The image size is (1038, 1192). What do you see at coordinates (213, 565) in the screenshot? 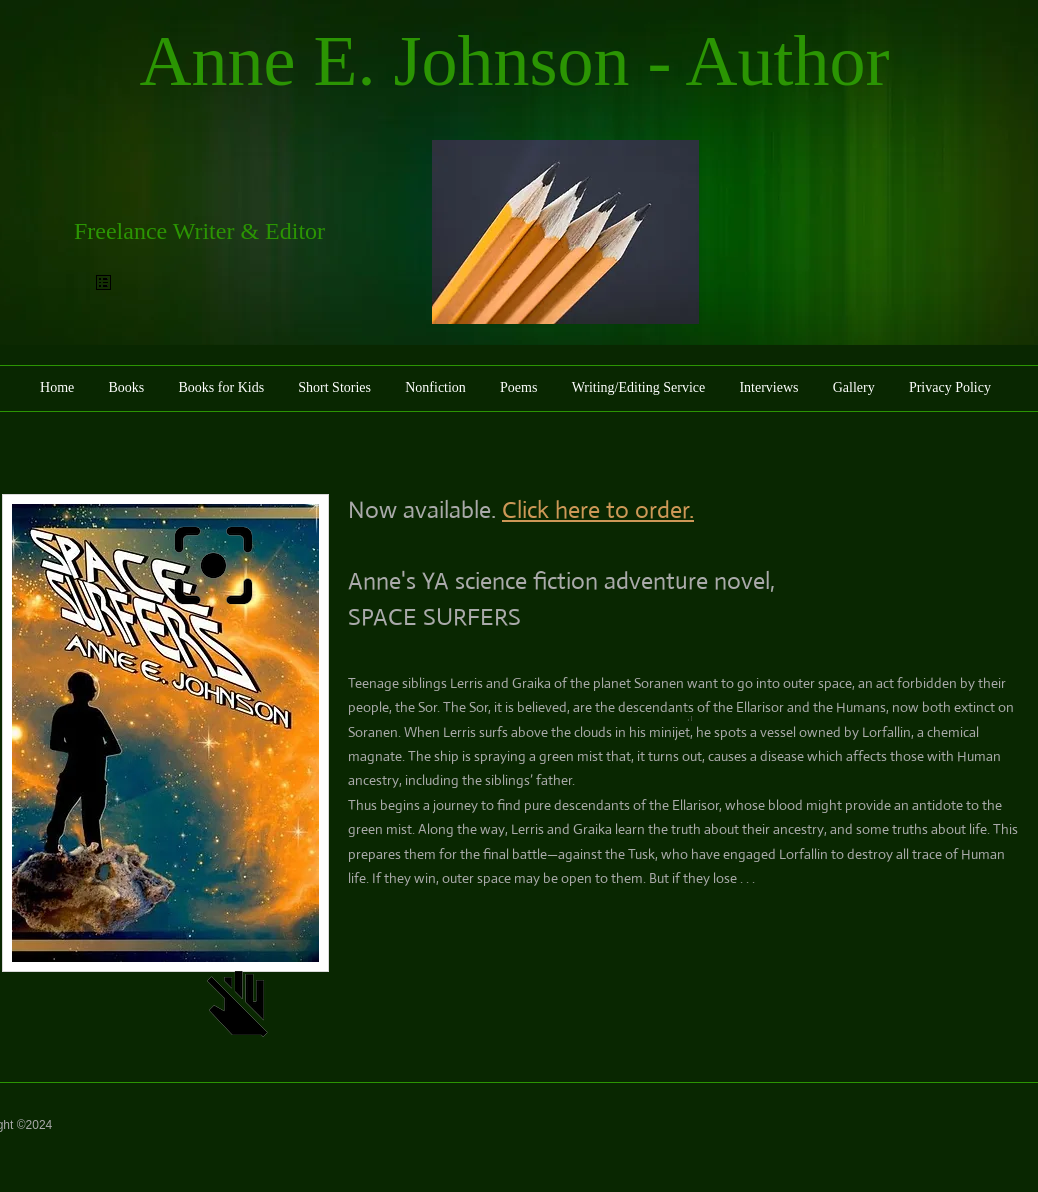
I see `tap to focus camera on center point` at bounding box center [213, 565].